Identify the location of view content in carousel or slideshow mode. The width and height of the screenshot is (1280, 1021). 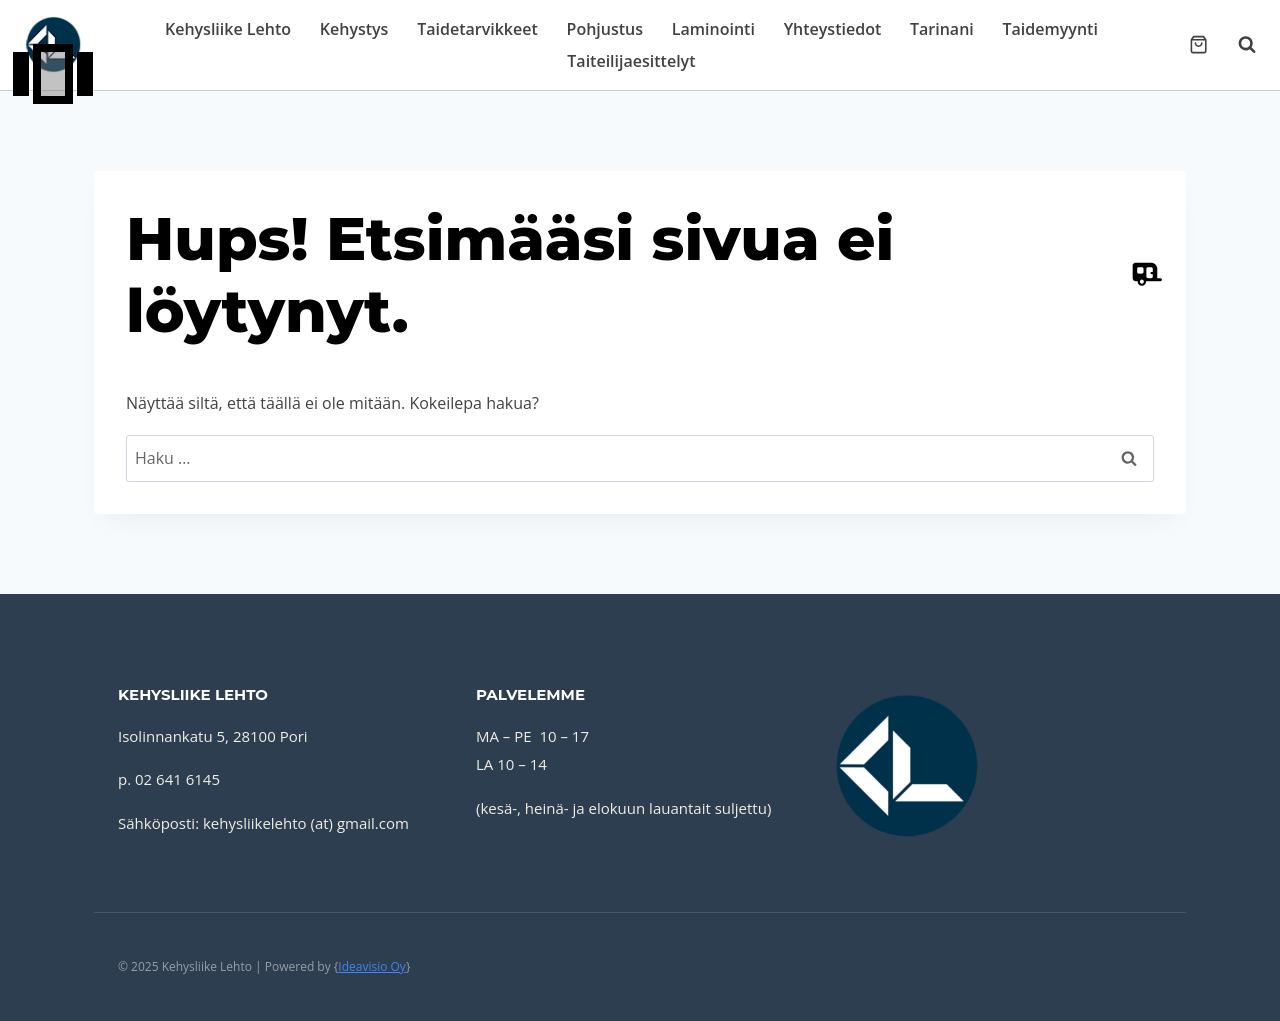
(53, 76).